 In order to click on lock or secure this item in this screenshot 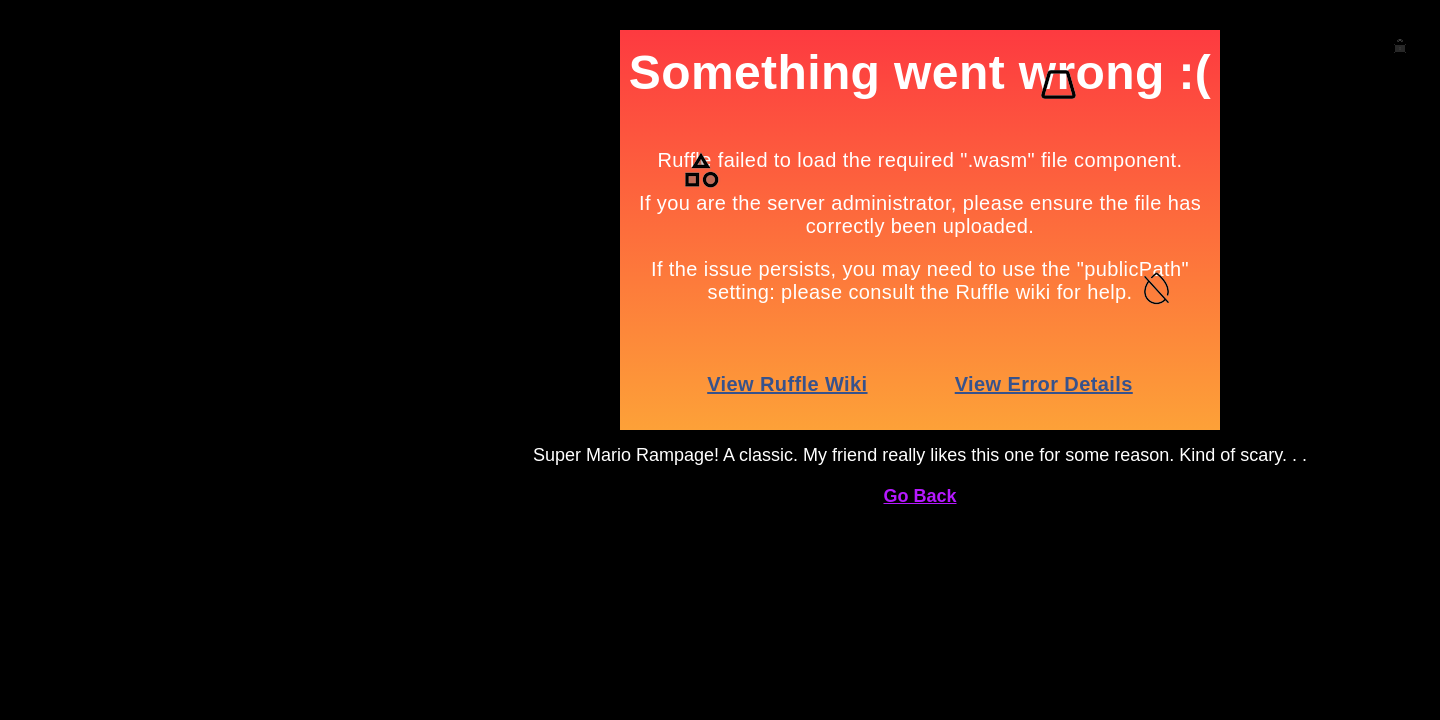, I will do `click(1400, 47)`.